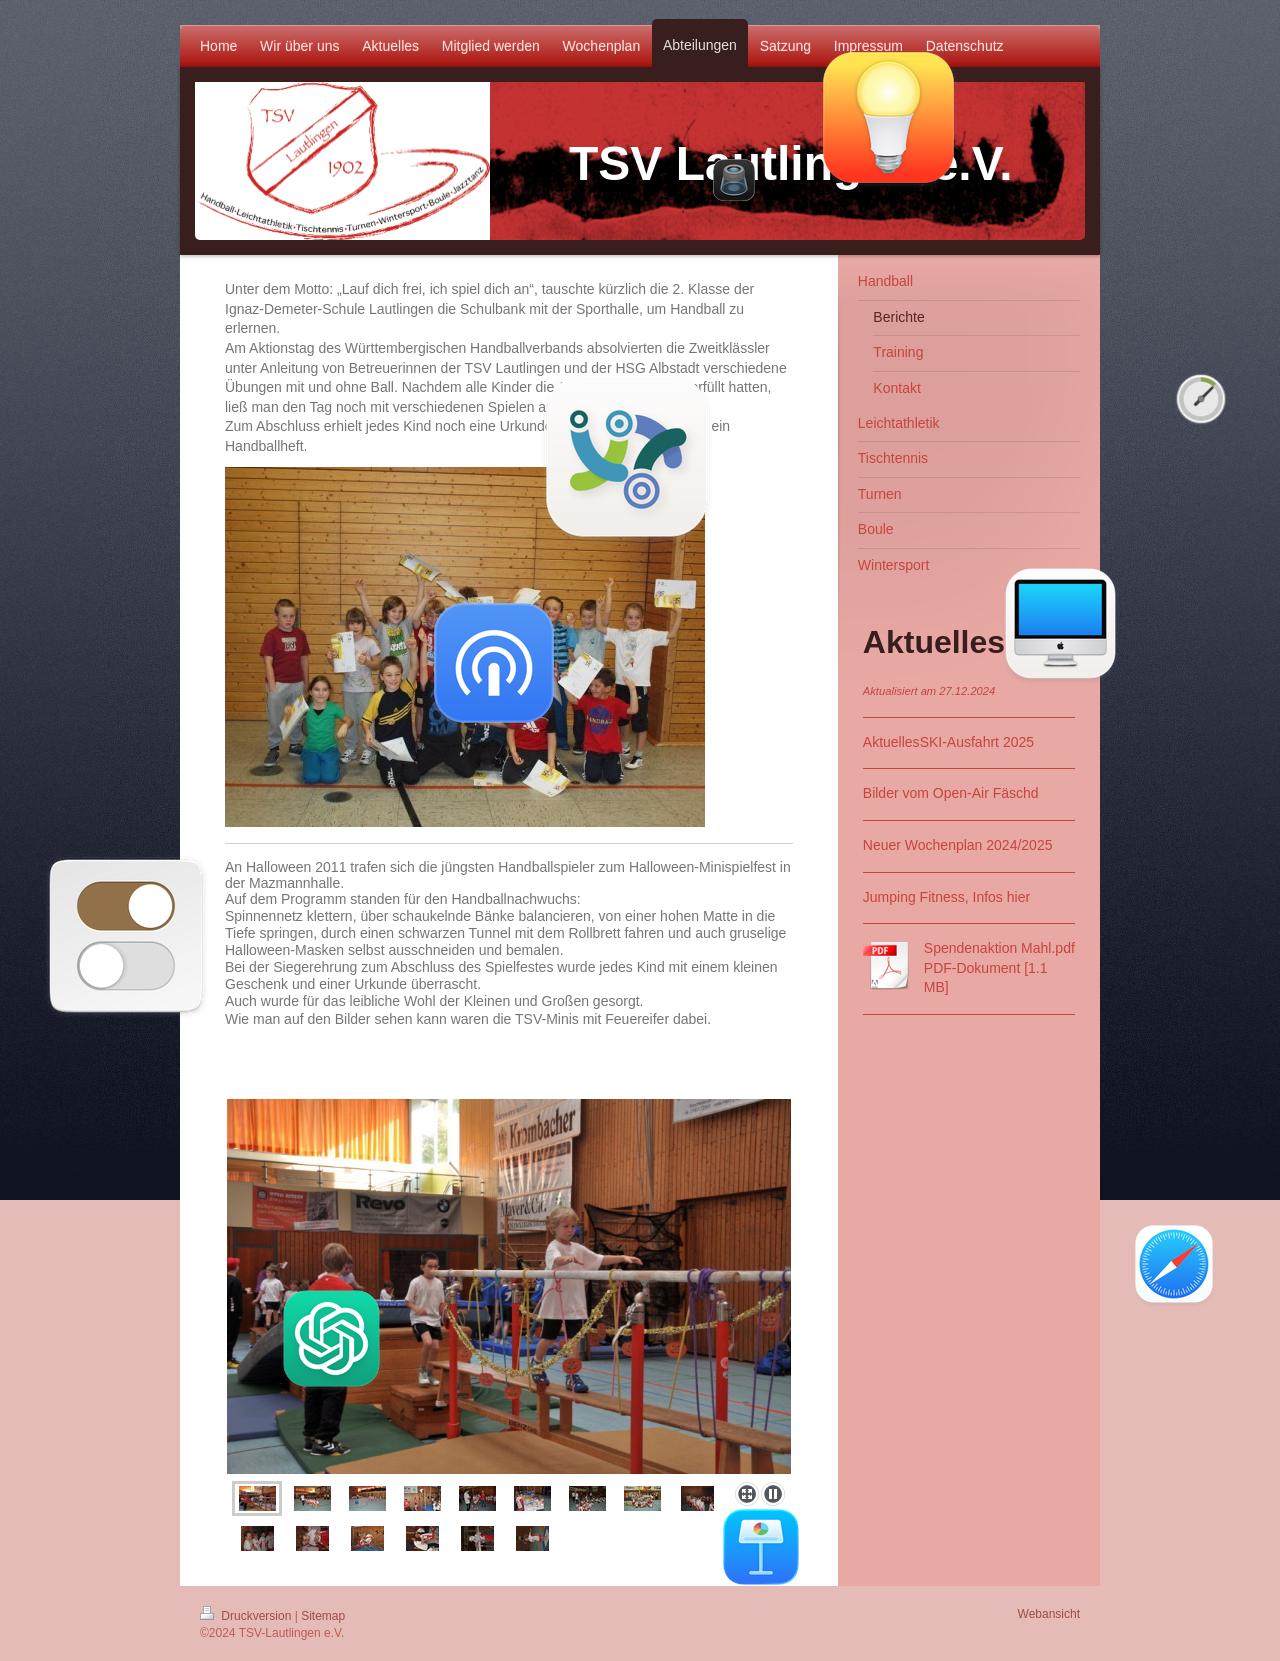  What do you see at coordinates (888, 117) in the screenshot?
I see `open redshift to adjust screen color temperature` at bounding box center [888, 117].